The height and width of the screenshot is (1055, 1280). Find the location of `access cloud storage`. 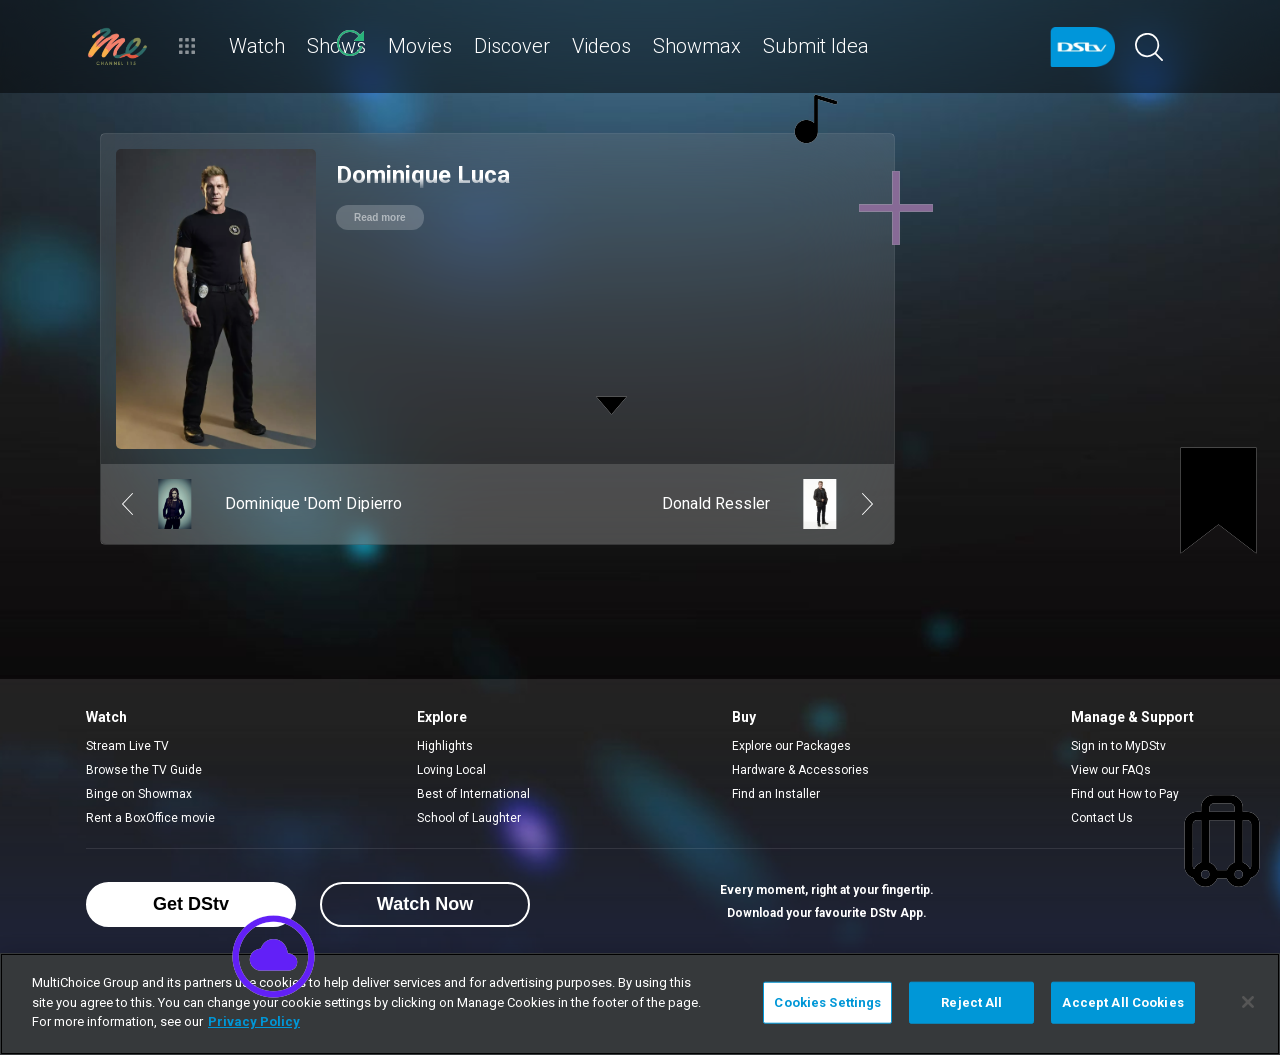

access cloud storage is located at coordinates (273, 956).